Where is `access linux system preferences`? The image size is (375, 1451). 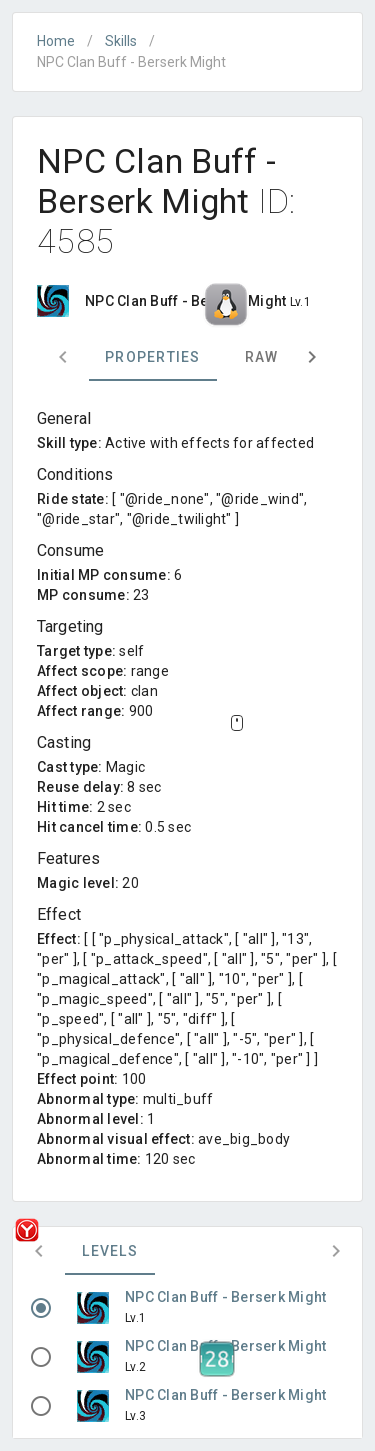
access linux system preferences is located at coordinates (226, 305).